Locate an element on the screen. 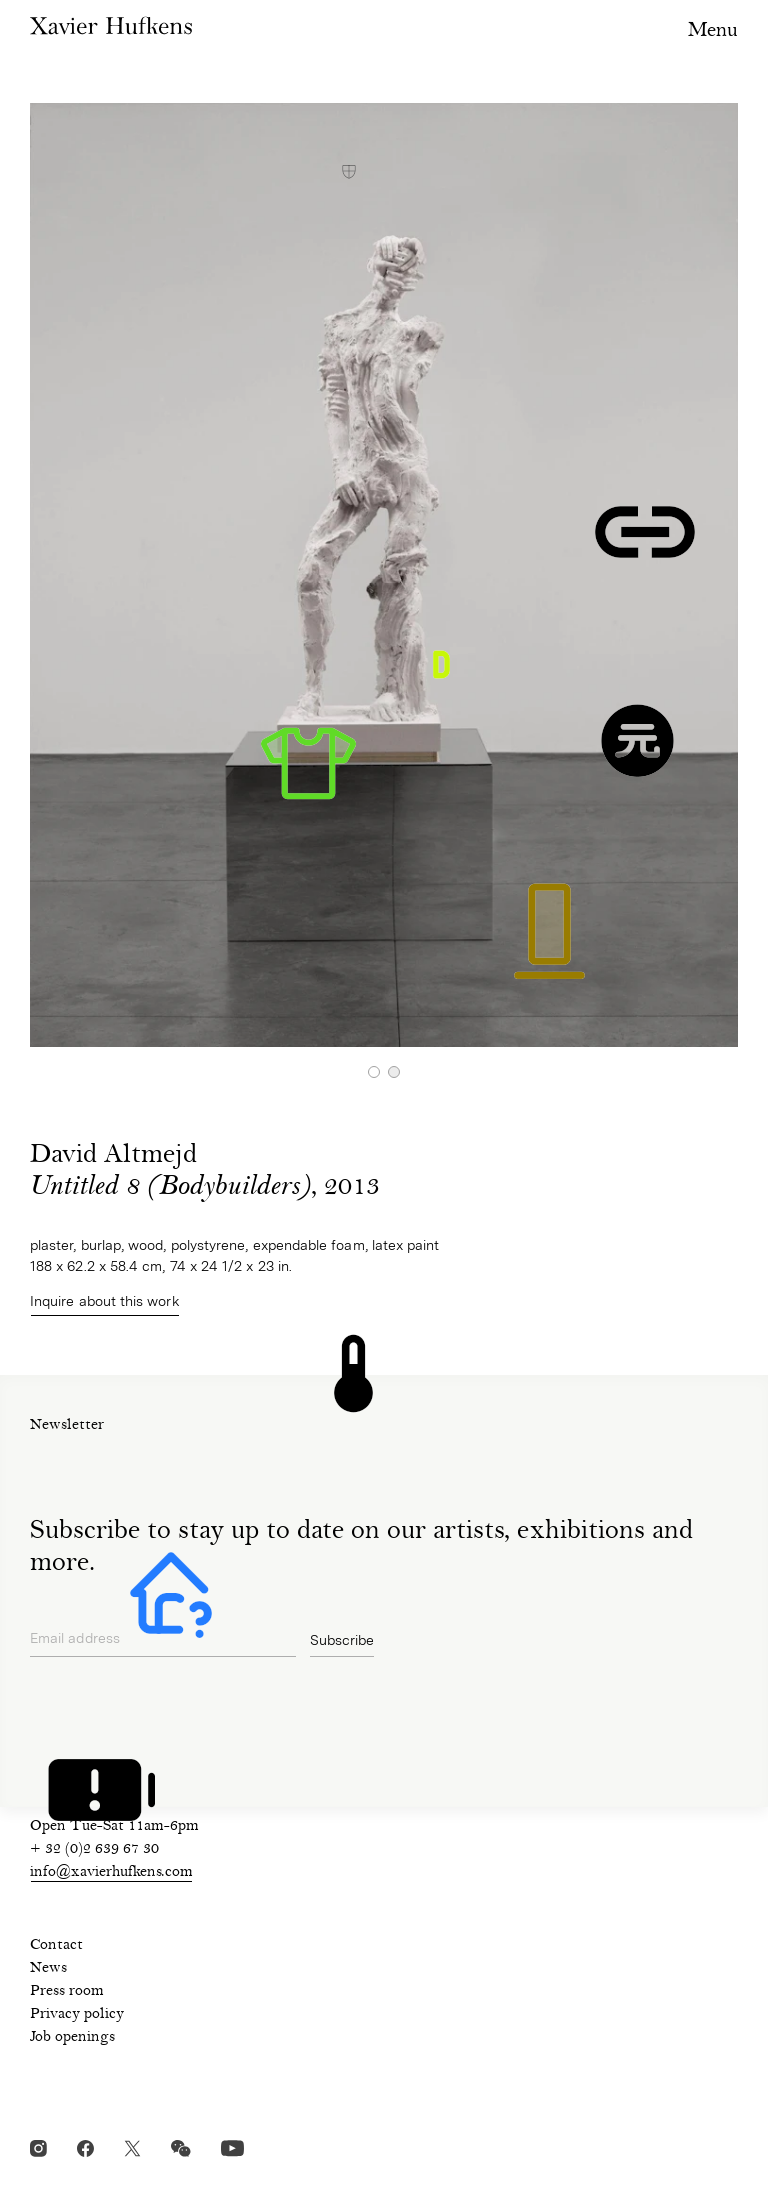 The image size is (768, 2211). chinese yuan currency indicator is located at coordinates (637, 743).